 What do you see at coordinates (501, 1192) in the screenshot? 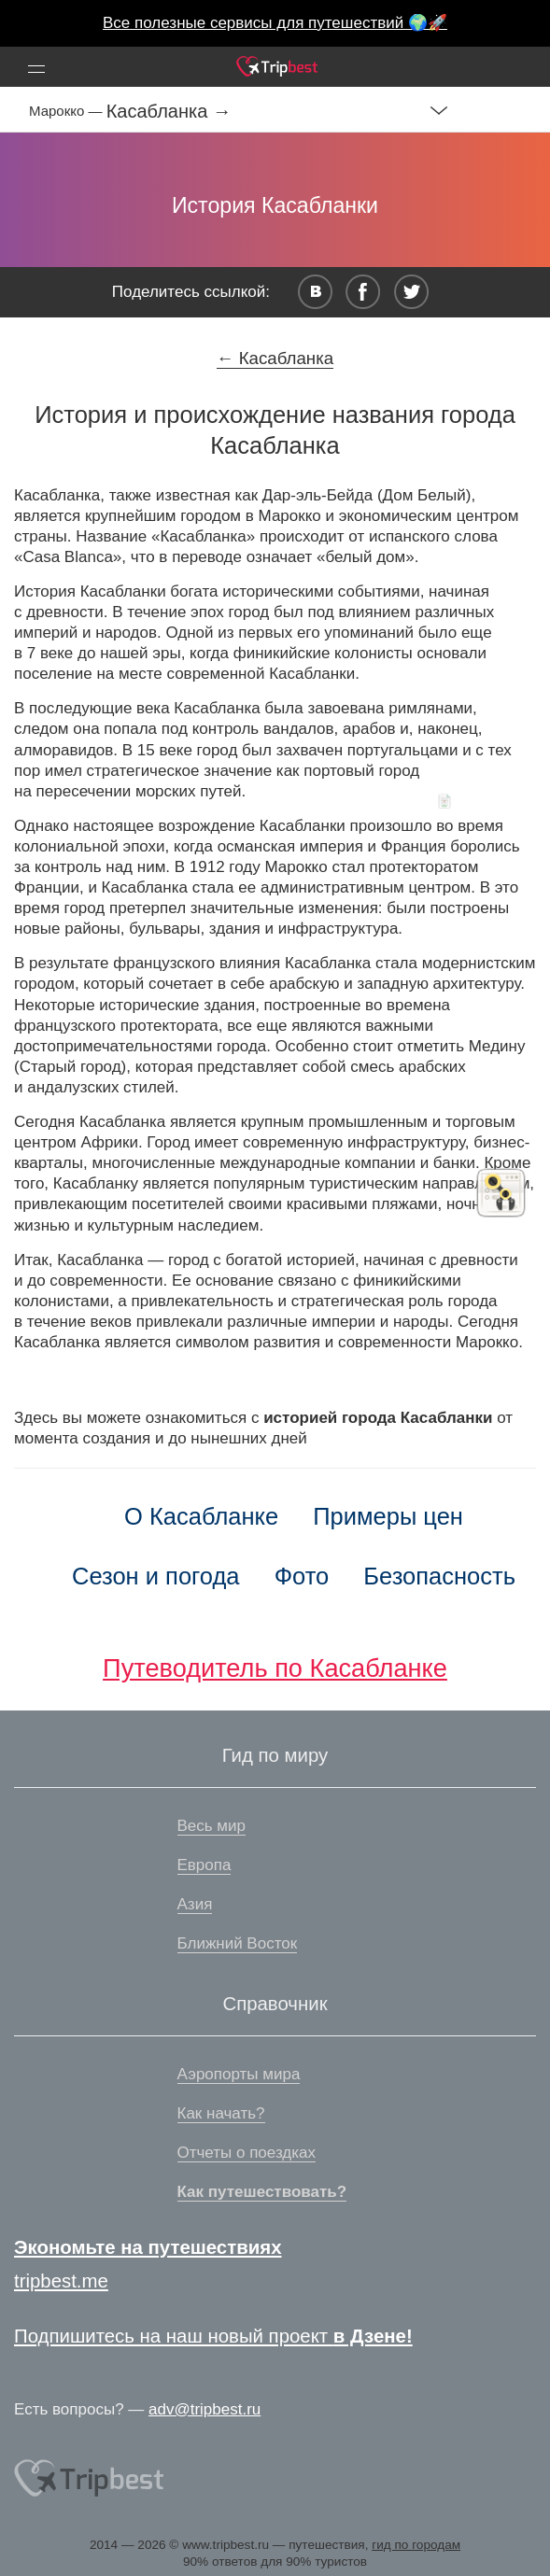
I see `open gnome builder development environment` at bounding box center [501, 1192].